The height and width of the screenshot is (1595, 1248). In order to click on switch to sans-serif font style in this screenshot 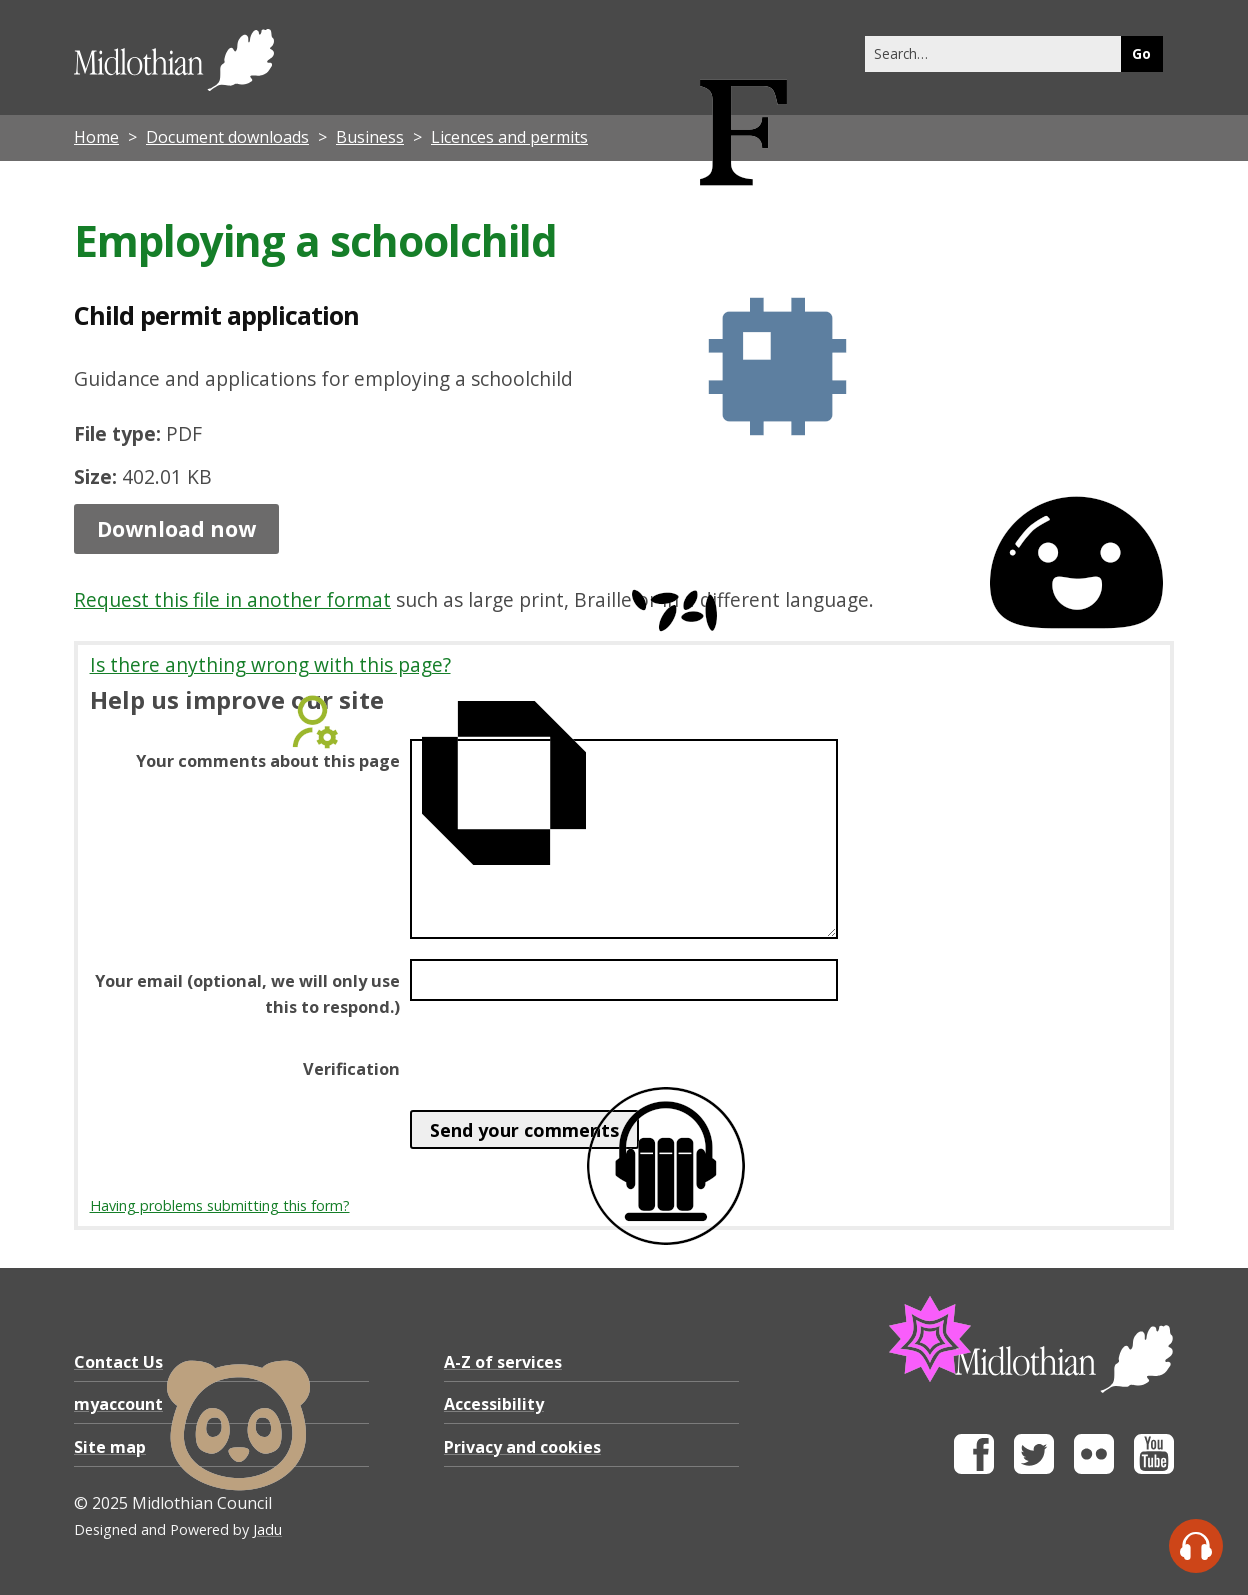, I will do `click(743, 129)`.